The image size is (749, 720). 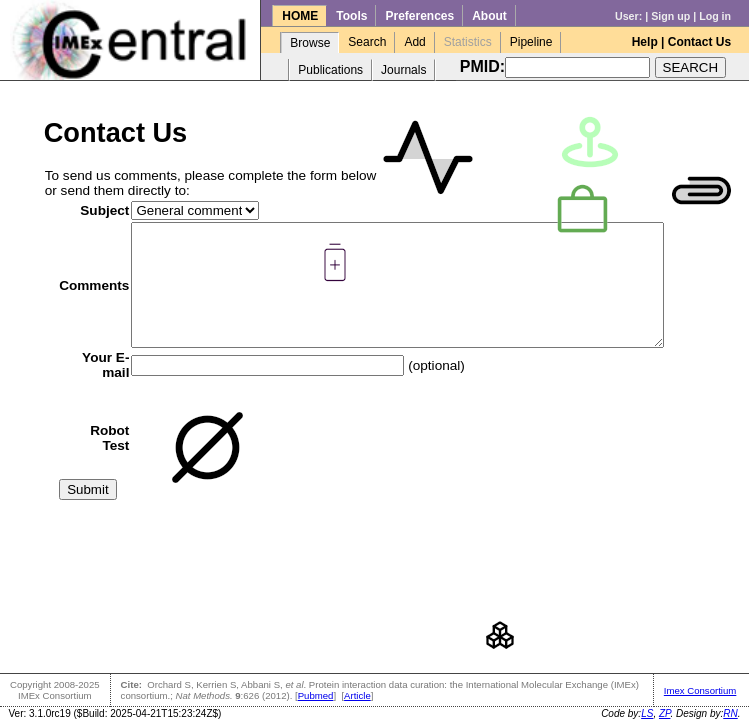 What do you see at coordinates (335, 263) in the screenshot?
I see `add or insert a new battery` at bounding box center [335, 263].